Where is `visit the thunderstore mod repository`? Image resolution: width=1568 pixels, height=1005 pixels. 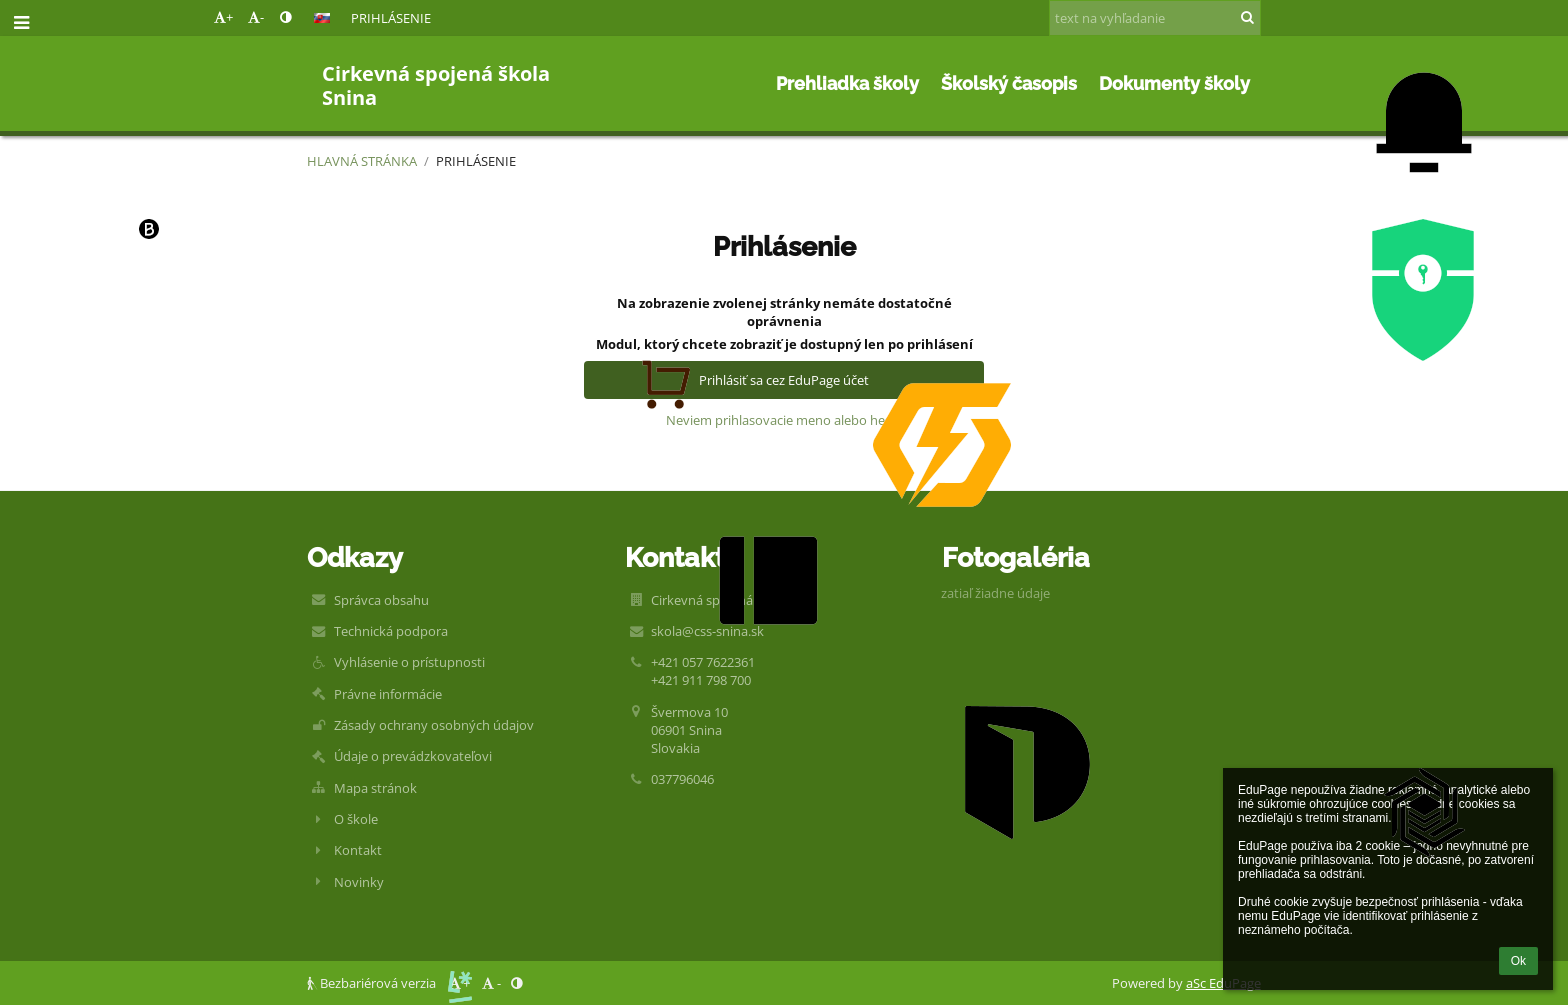
visit the thunderstore mod repository is located at coordinates (942, 445).